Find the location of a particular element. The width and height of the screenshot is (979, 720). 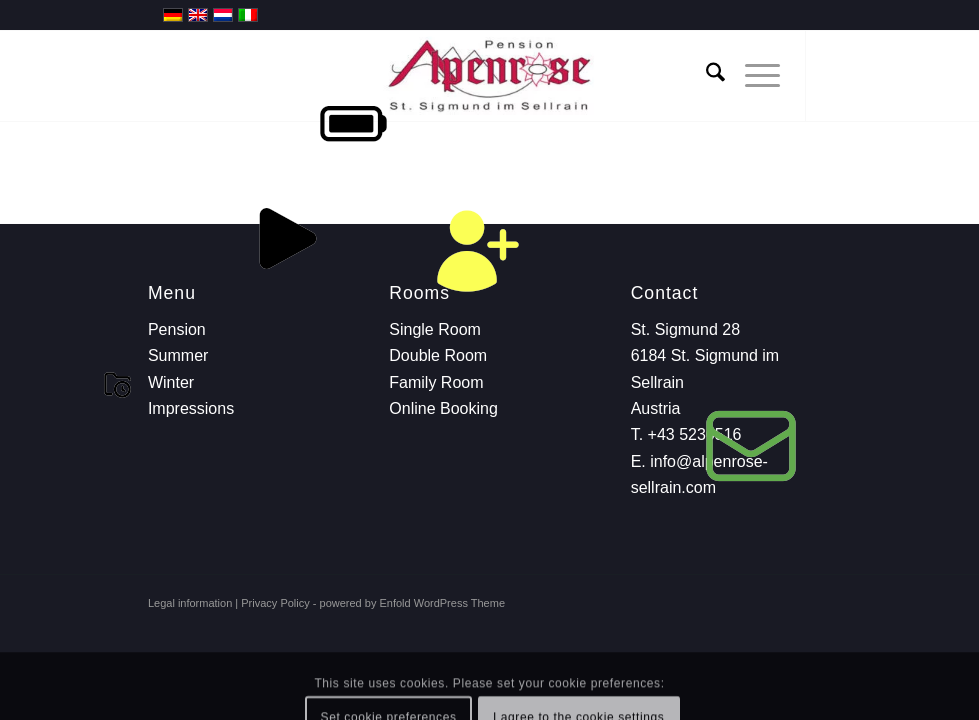

indicates full battery charge is located at coordinates (353, 121).